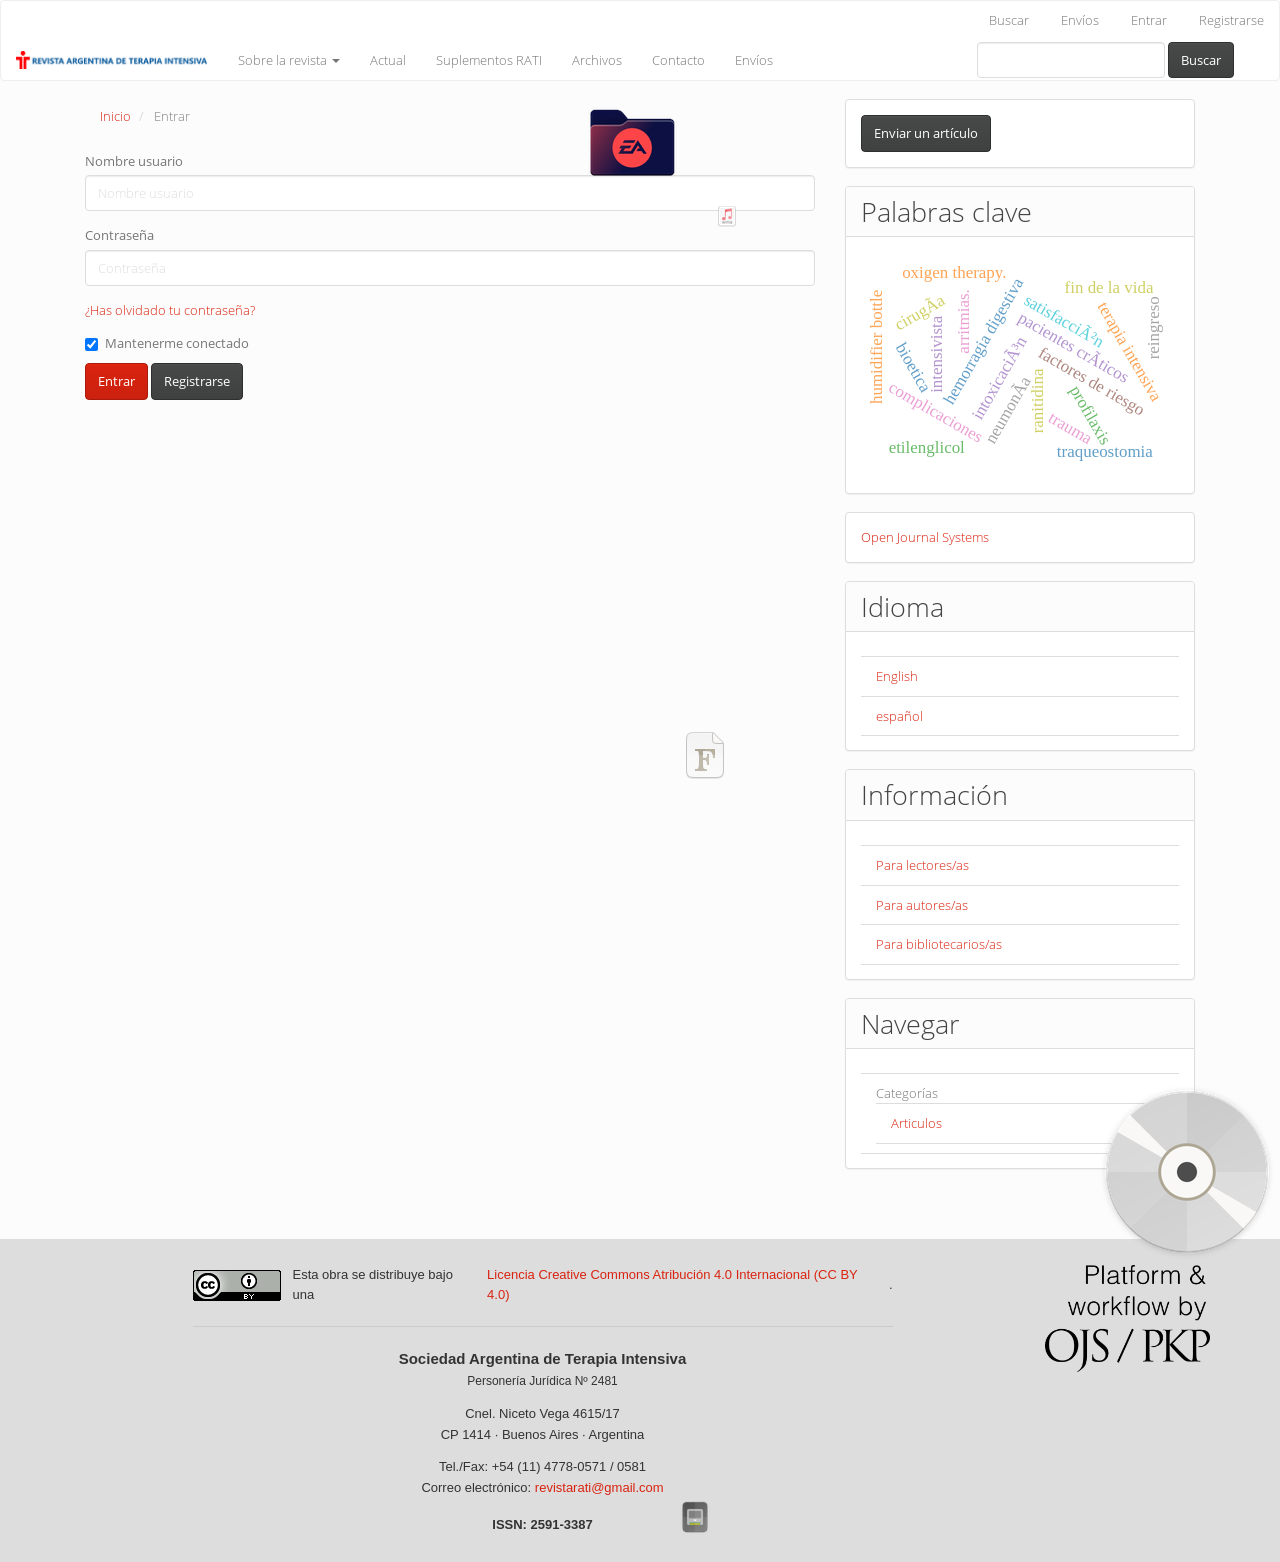 The width and height of the screenshot is (1280, 1562). What do you see at coordinates (632, 145) in the screenshot?
I see `folder for EA (Electronic Arts) games or applications` at bounding box center [632, 145].